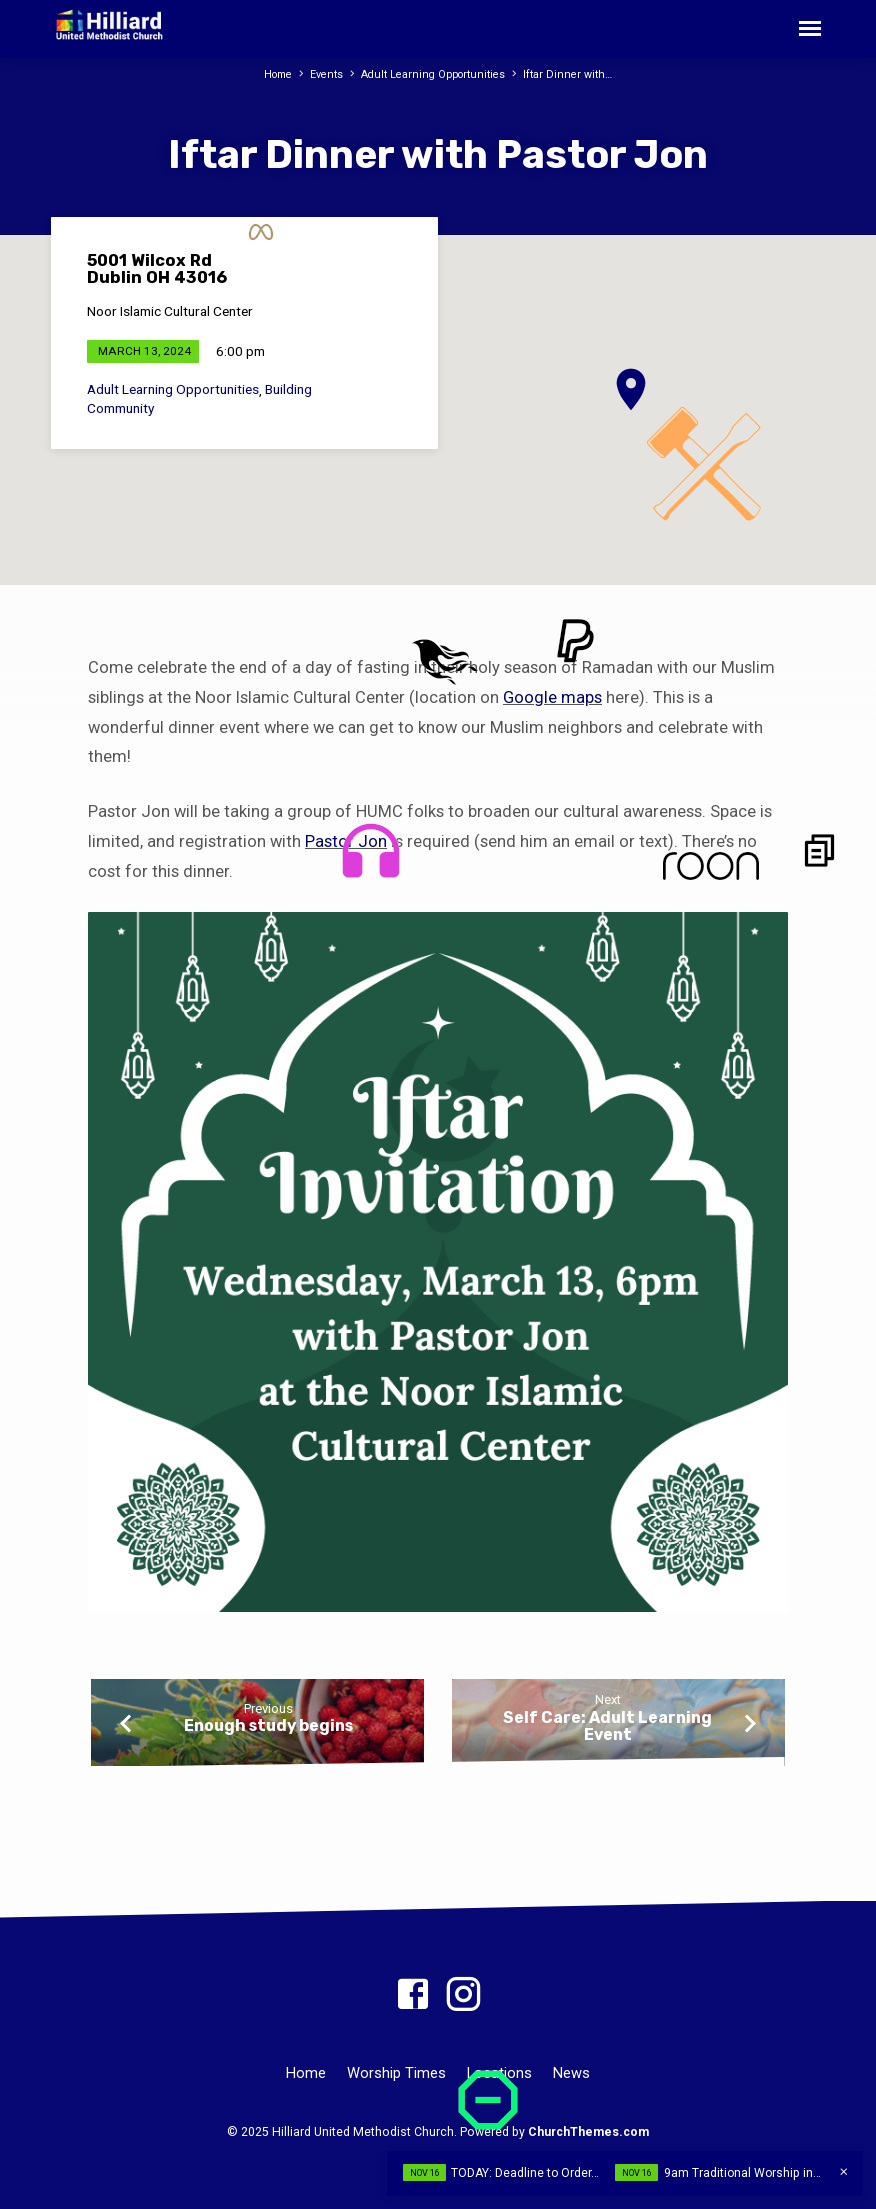 This screenshot has height=2209, width=876. I want to click on Meta company logo, so click(261, 232).